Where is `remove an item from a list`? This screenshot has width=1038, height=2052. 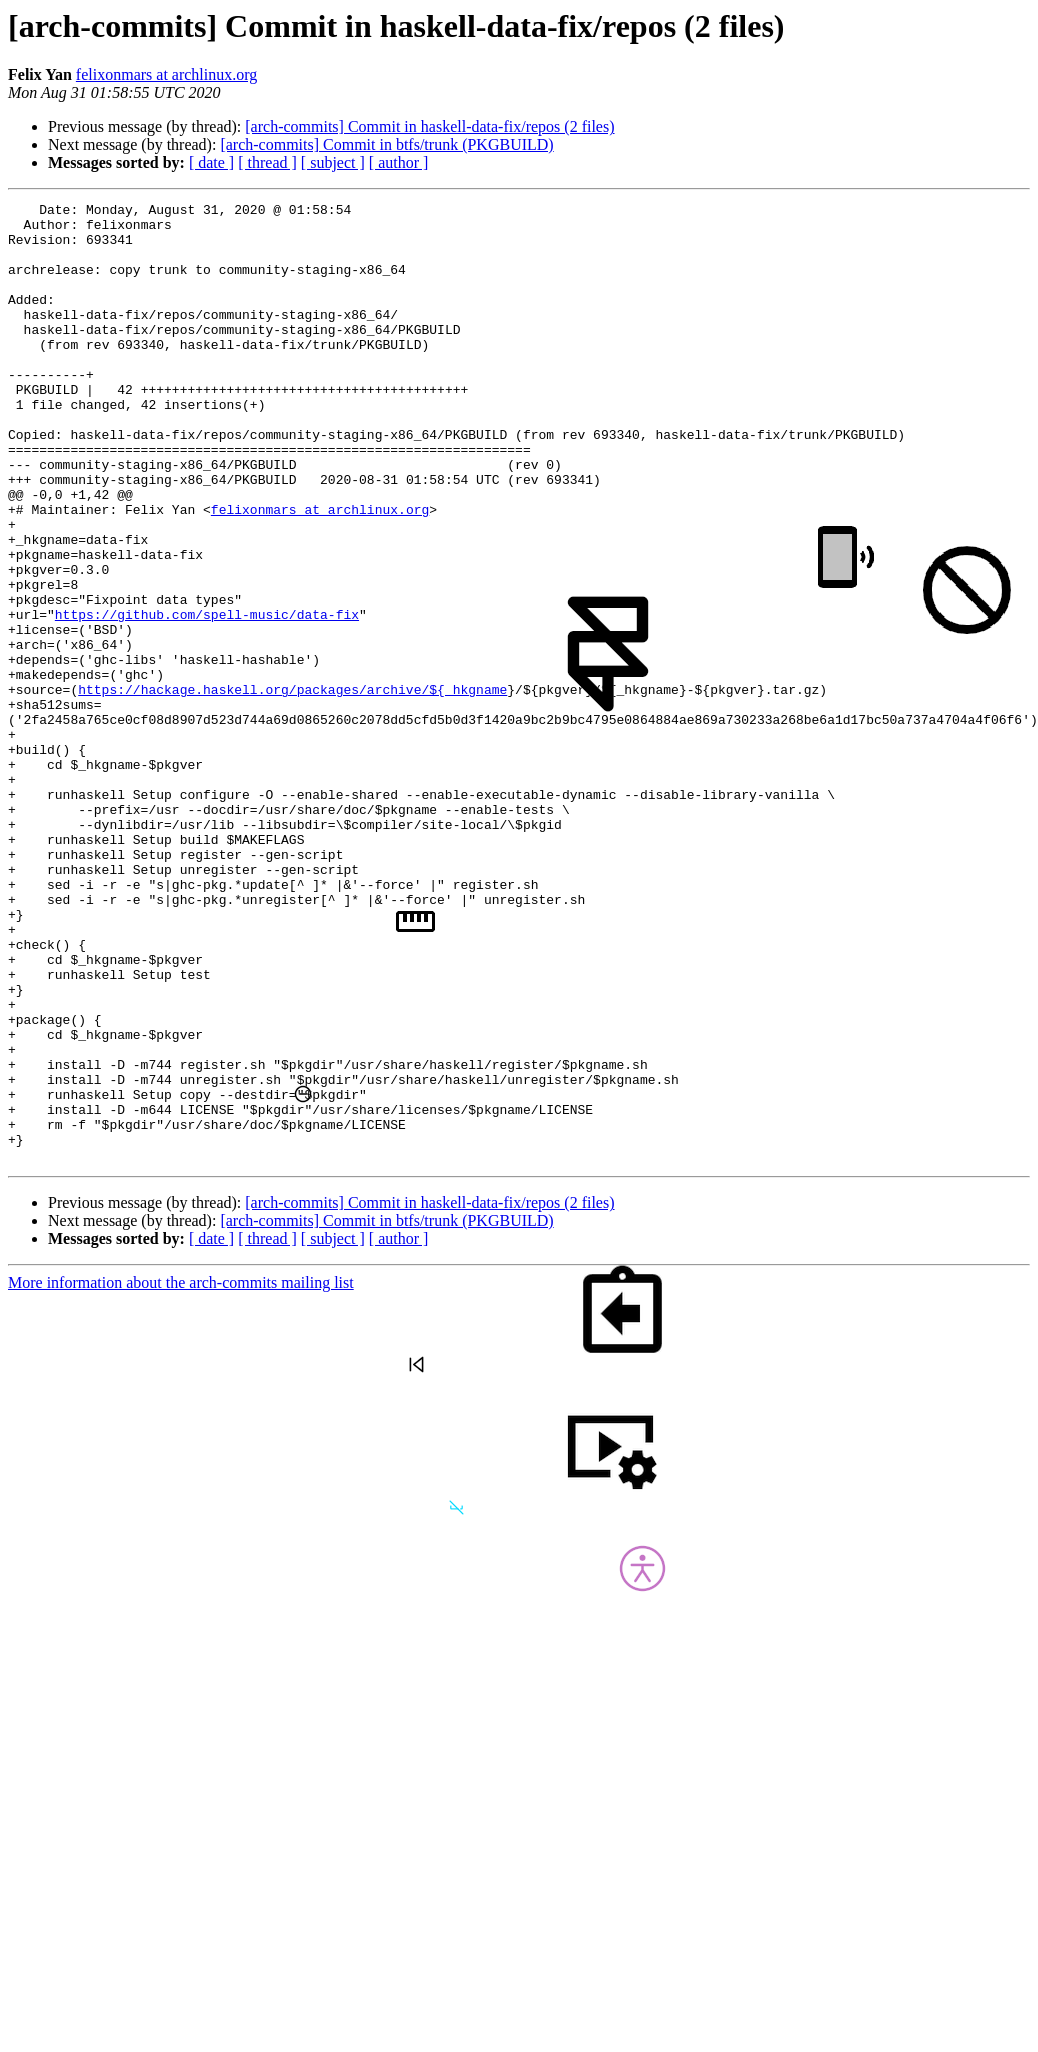
remove an item from a list is located at coordinates (303, 1094).